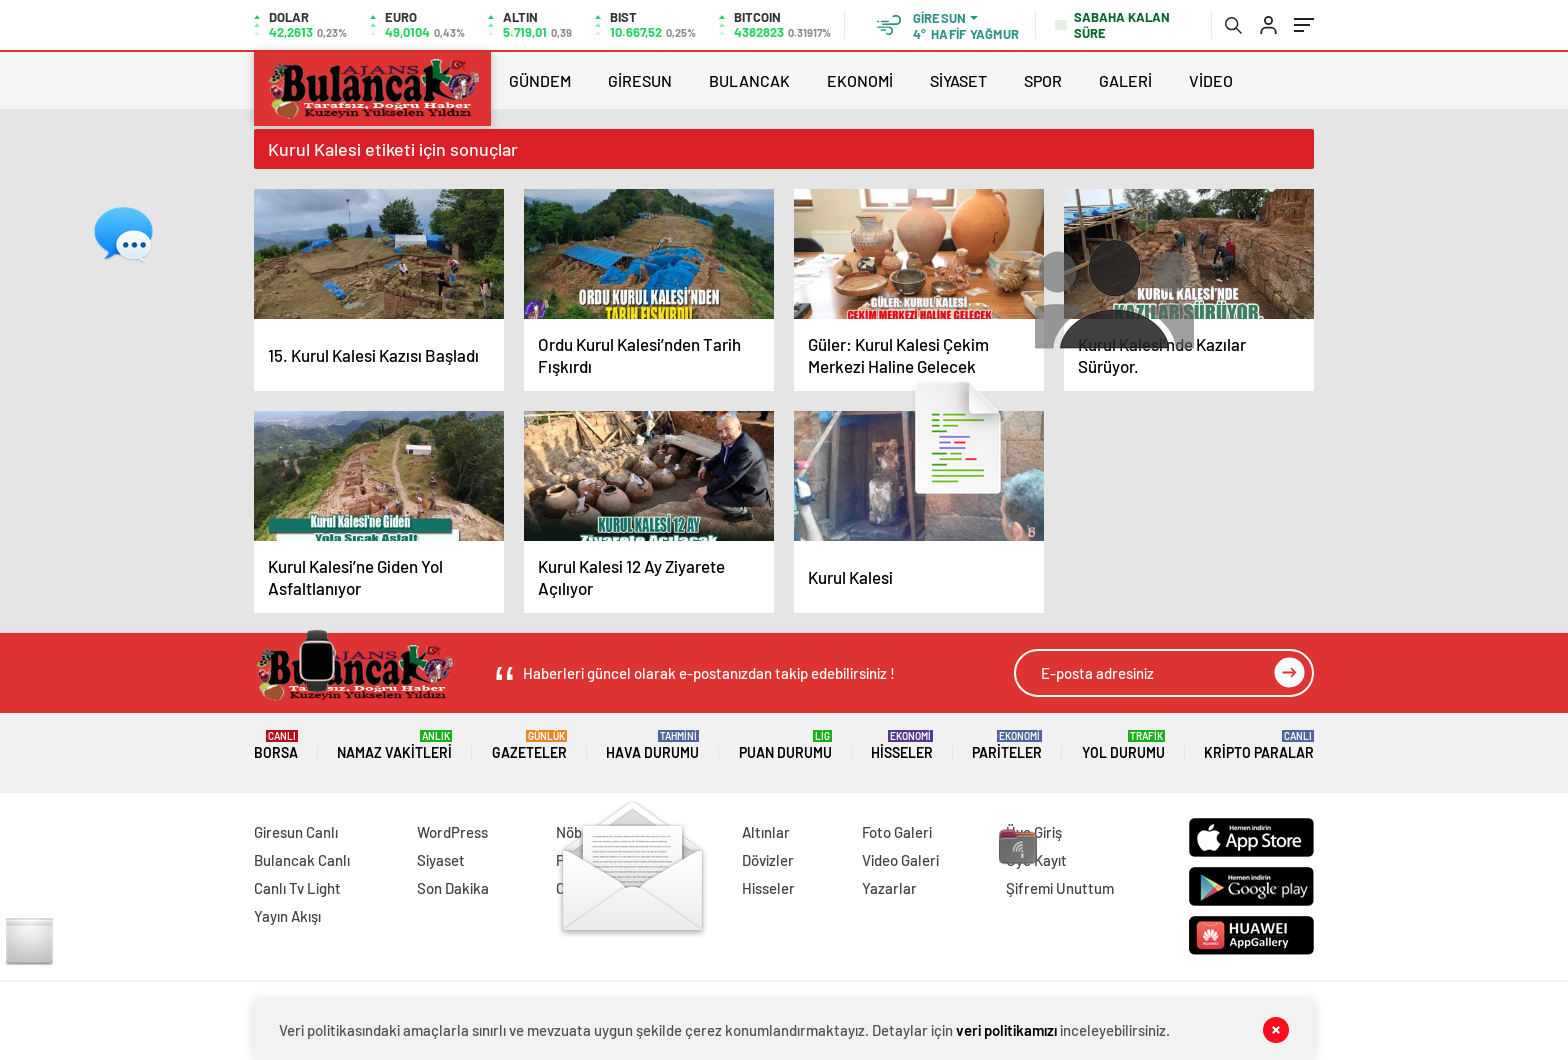 The width and height of the screenshot is (1568, 1060). What do you see at coordinates (958, 440) in the screenshot?
I see `a COBOL source code file` at bounding box center [958, 440].